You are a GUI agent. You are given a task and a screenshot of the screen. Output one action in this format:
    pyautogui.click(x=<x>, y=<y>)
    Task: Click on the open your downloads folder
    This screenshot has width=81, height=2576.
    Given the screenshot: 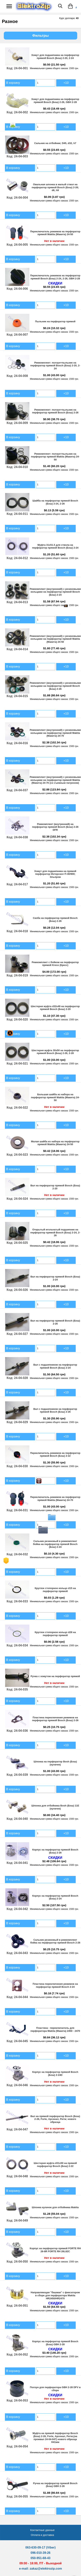 What is the action you would take?
    pyautogui.click(x=52, y=1517)
    